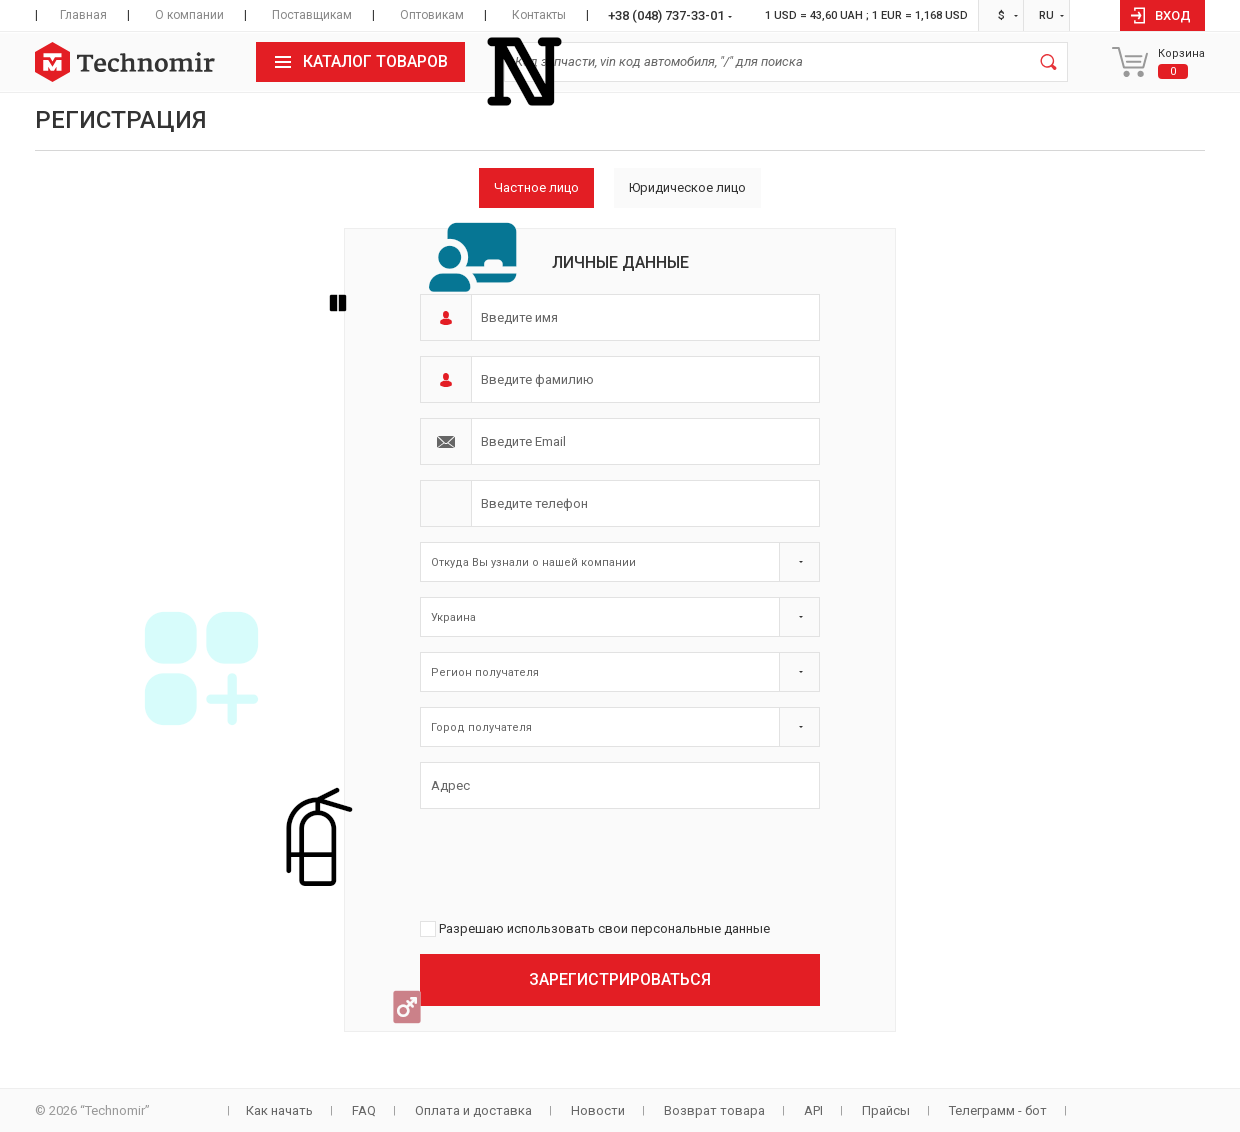 Image resolution: width=1240 pixels, height=1132 pixels. What do you see at coordinates (475, 255) in the screenshot?
I see `access teaching or presentation tools` at bounding box center [475, 255].